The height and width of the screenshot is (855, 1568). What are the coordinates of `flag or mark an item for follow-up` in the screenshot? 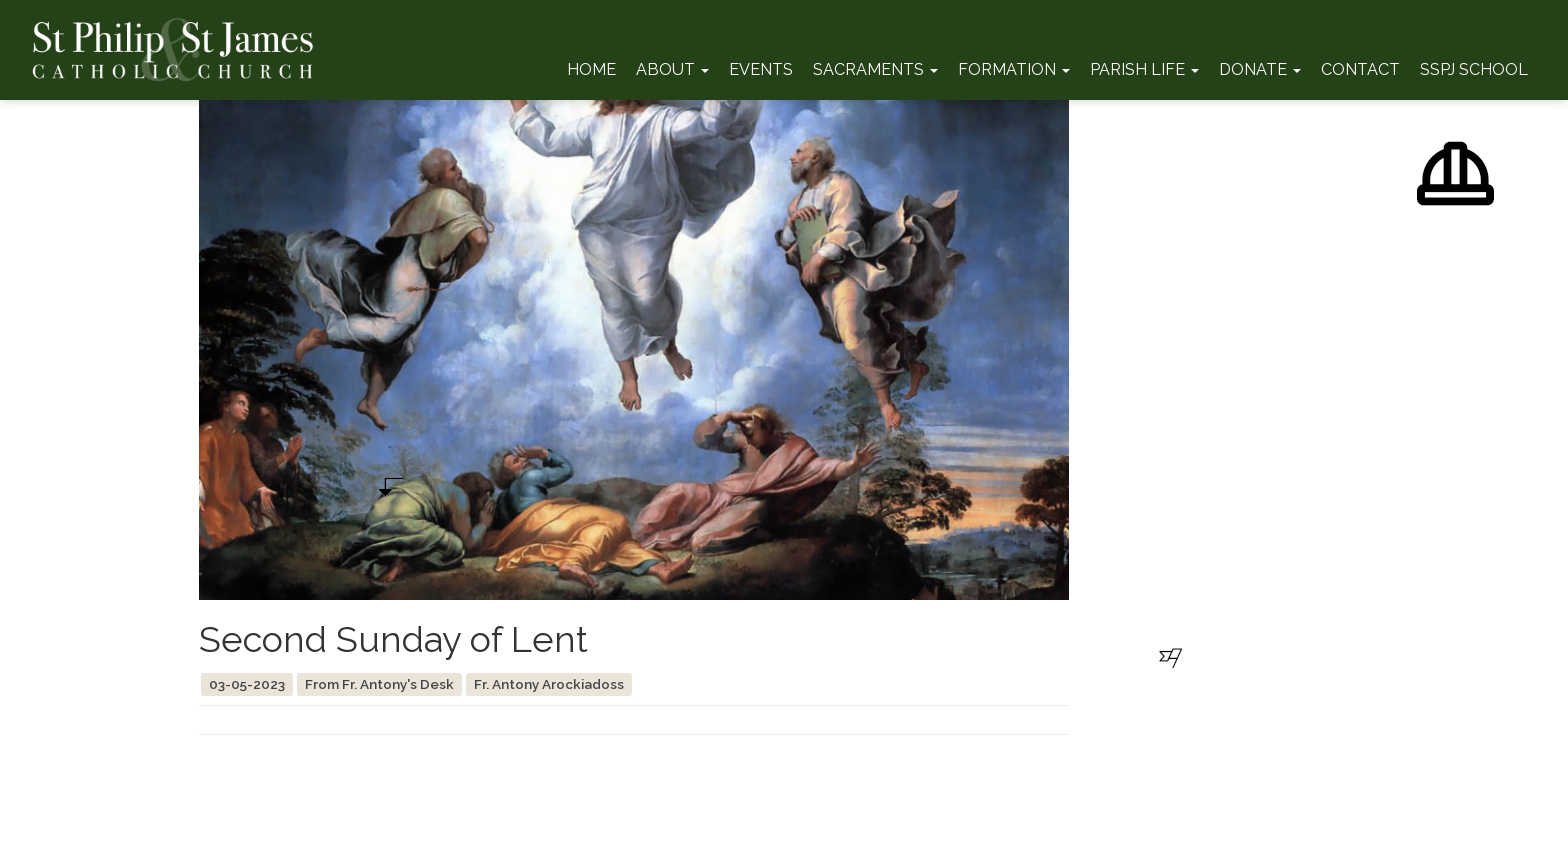 It's located at (1170, 657).